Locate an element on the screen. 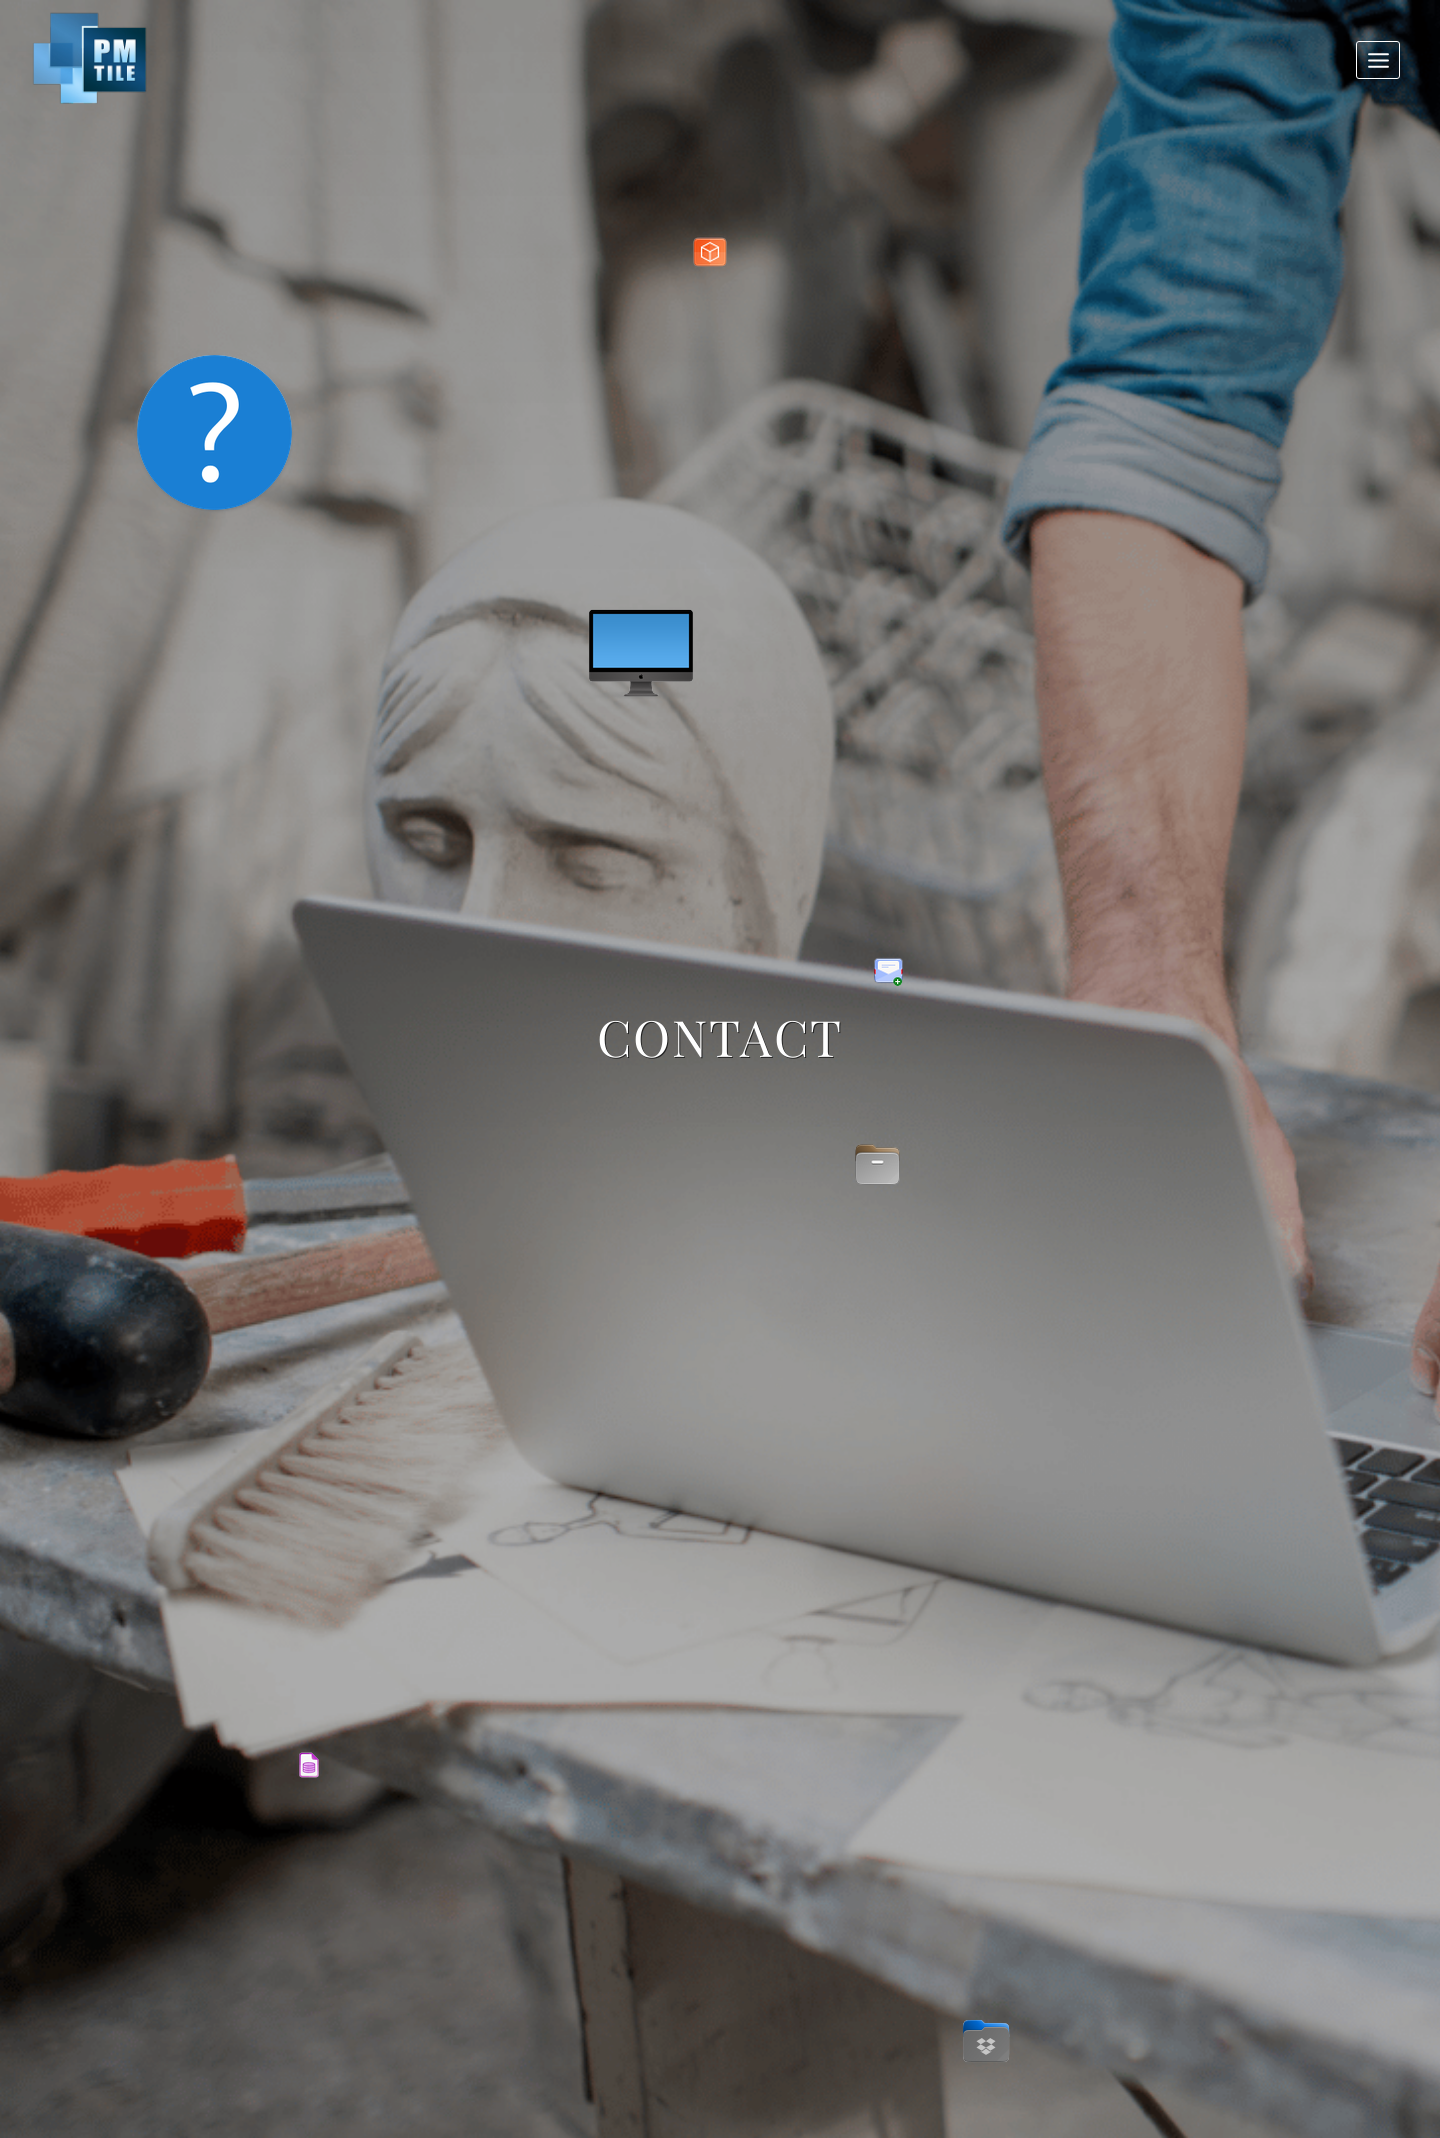 The height and width of the screenshot is (2138, 1440). a binary STL 3D model file is located at coordinates (710, 251).